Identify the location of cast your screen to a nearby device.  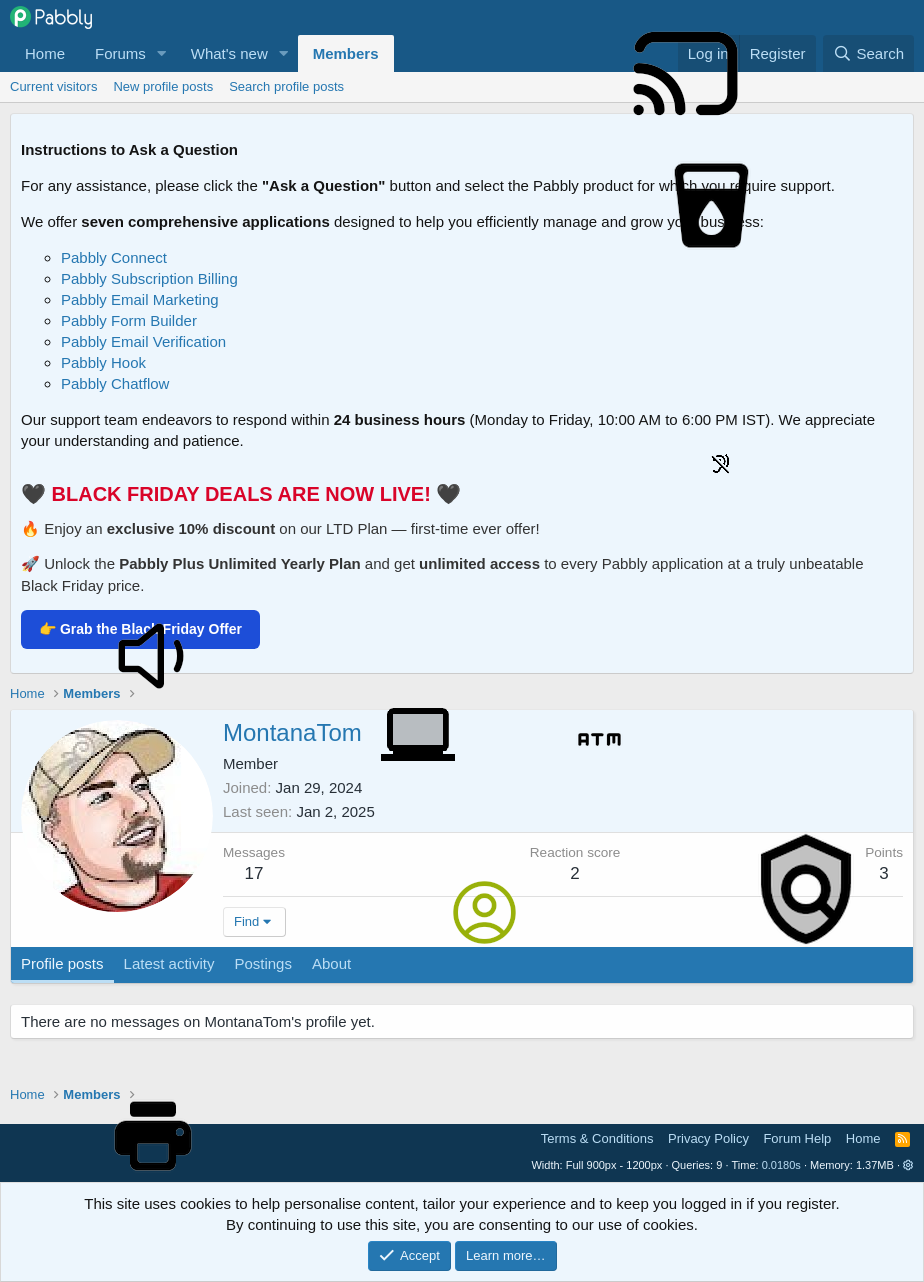
(685, 73).